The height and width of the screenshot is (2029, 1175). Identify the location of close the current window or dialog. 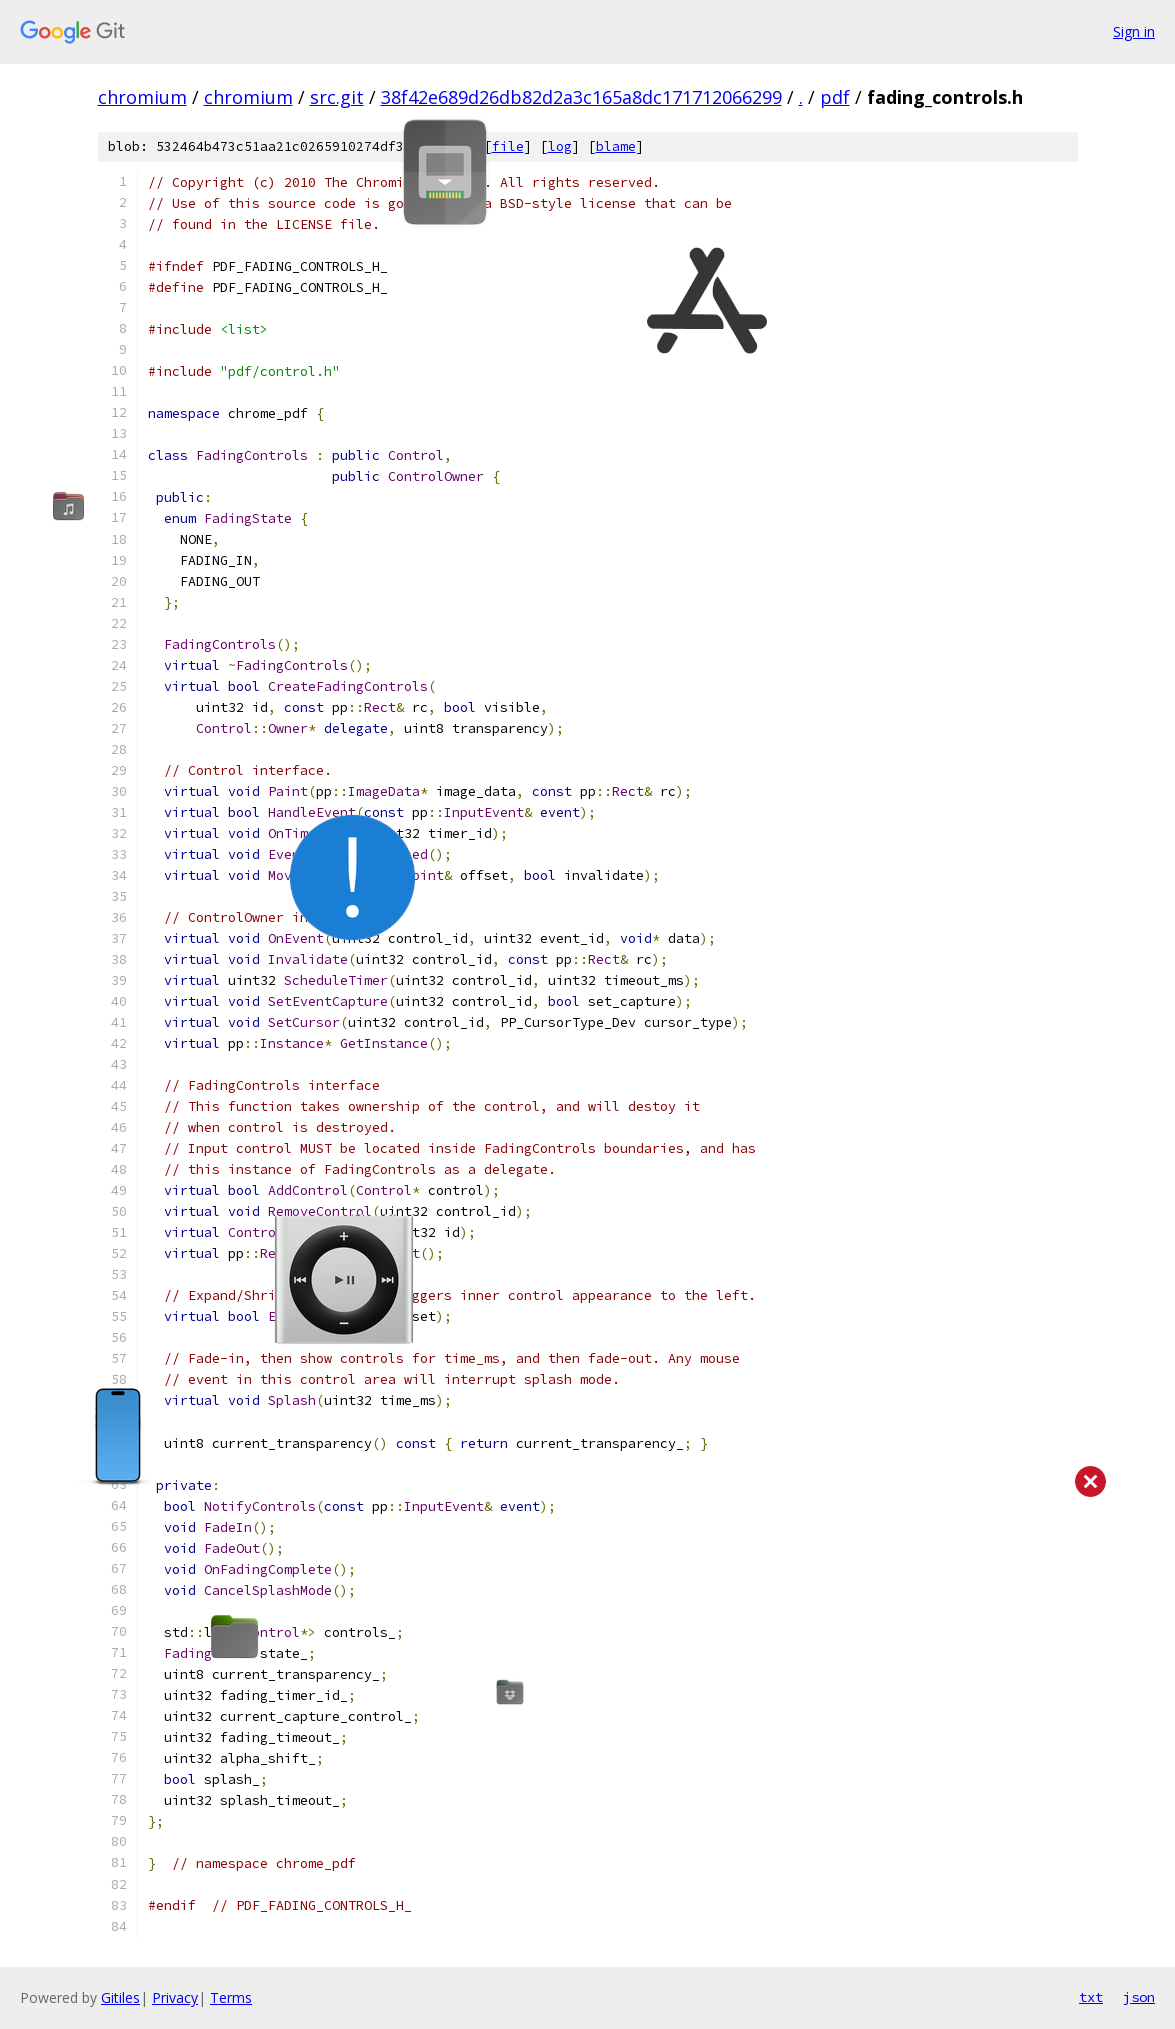
(1090, 1481).